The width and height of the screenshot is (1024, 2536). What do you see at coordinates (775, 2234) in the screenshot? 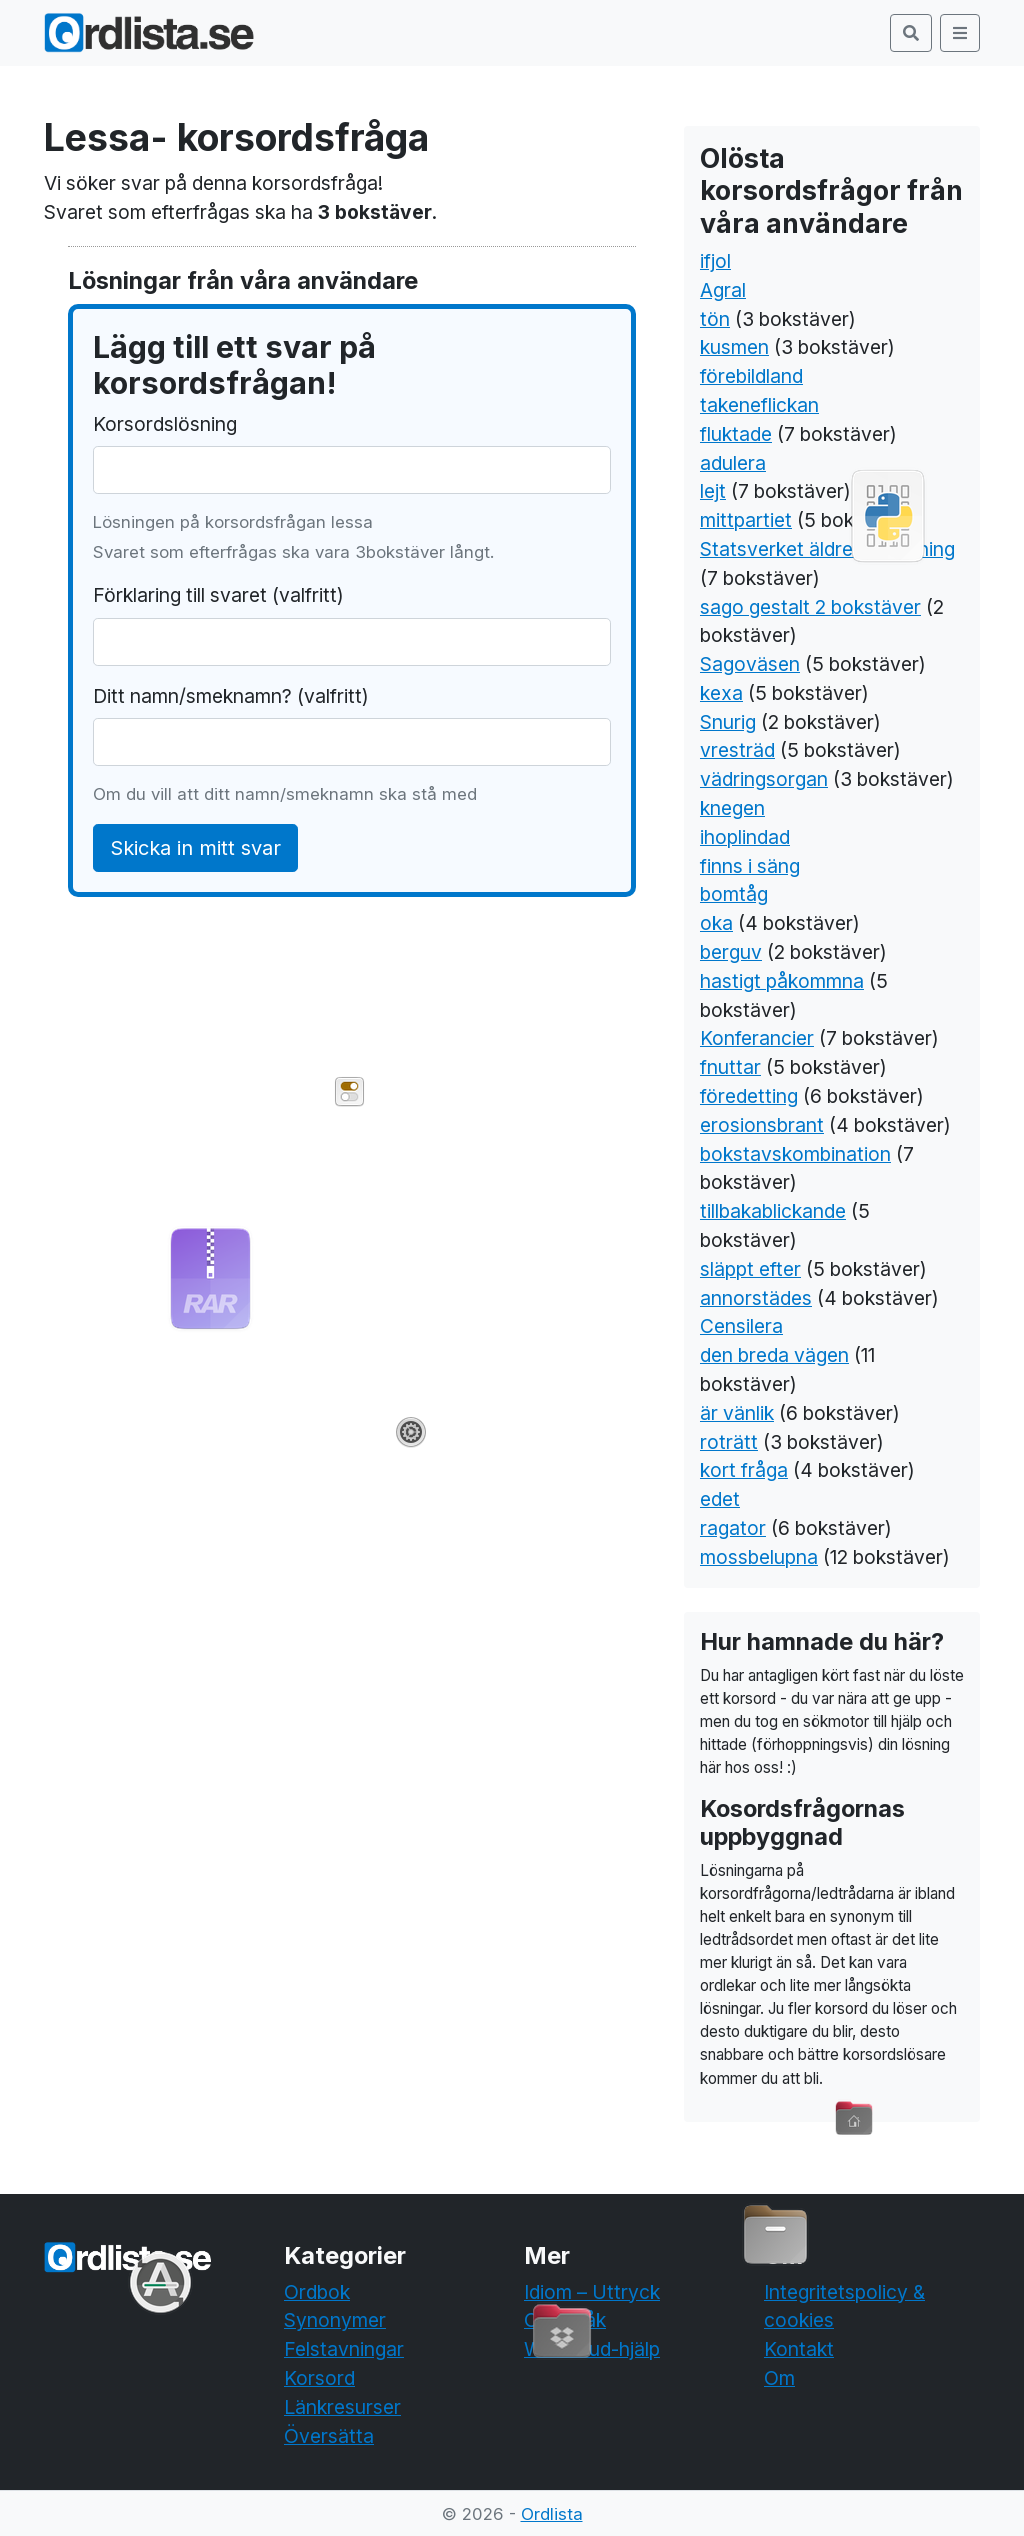
I see `open the file manager application` at bounding box center [775, 2234].